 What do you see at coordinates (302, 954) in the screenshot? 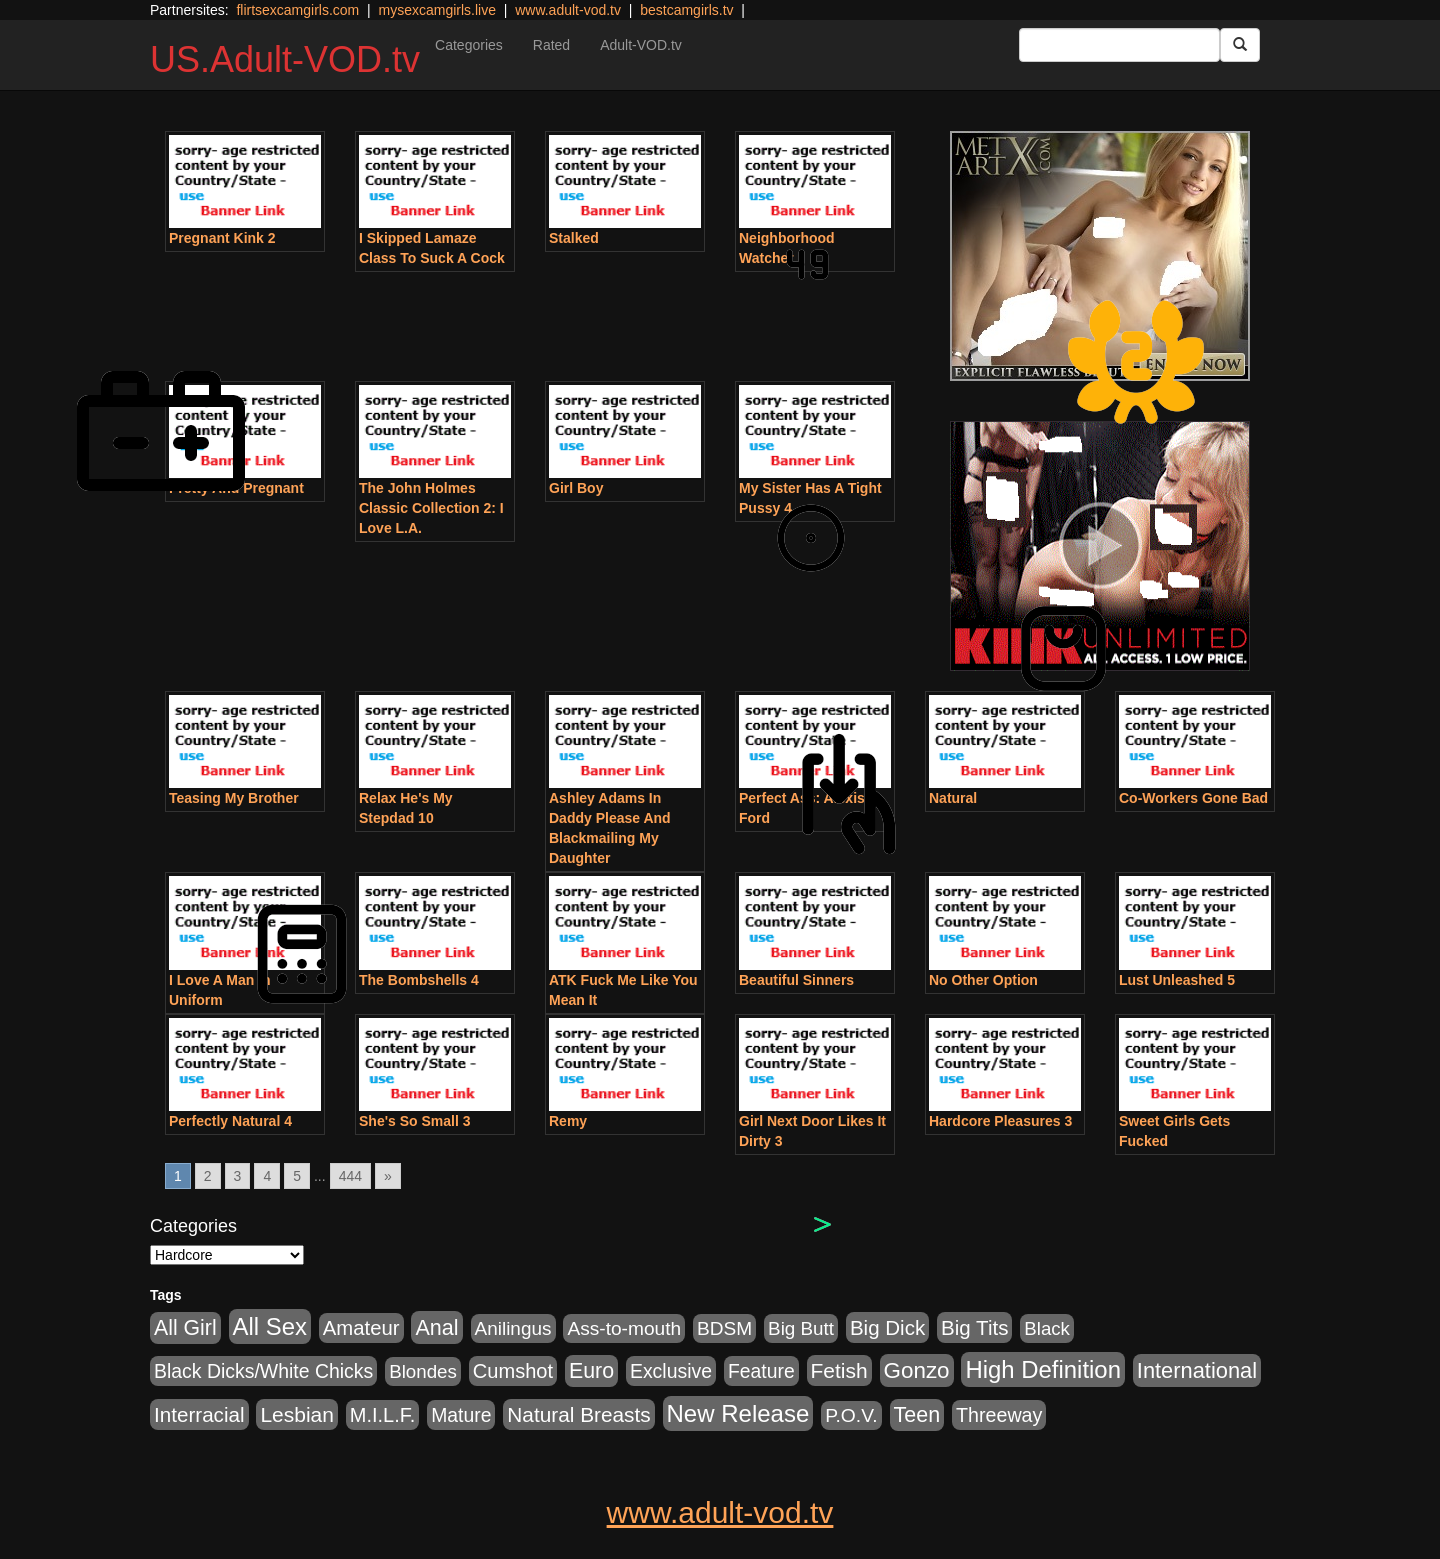
I see `open the calculator app` at bounding box center [302, 954].